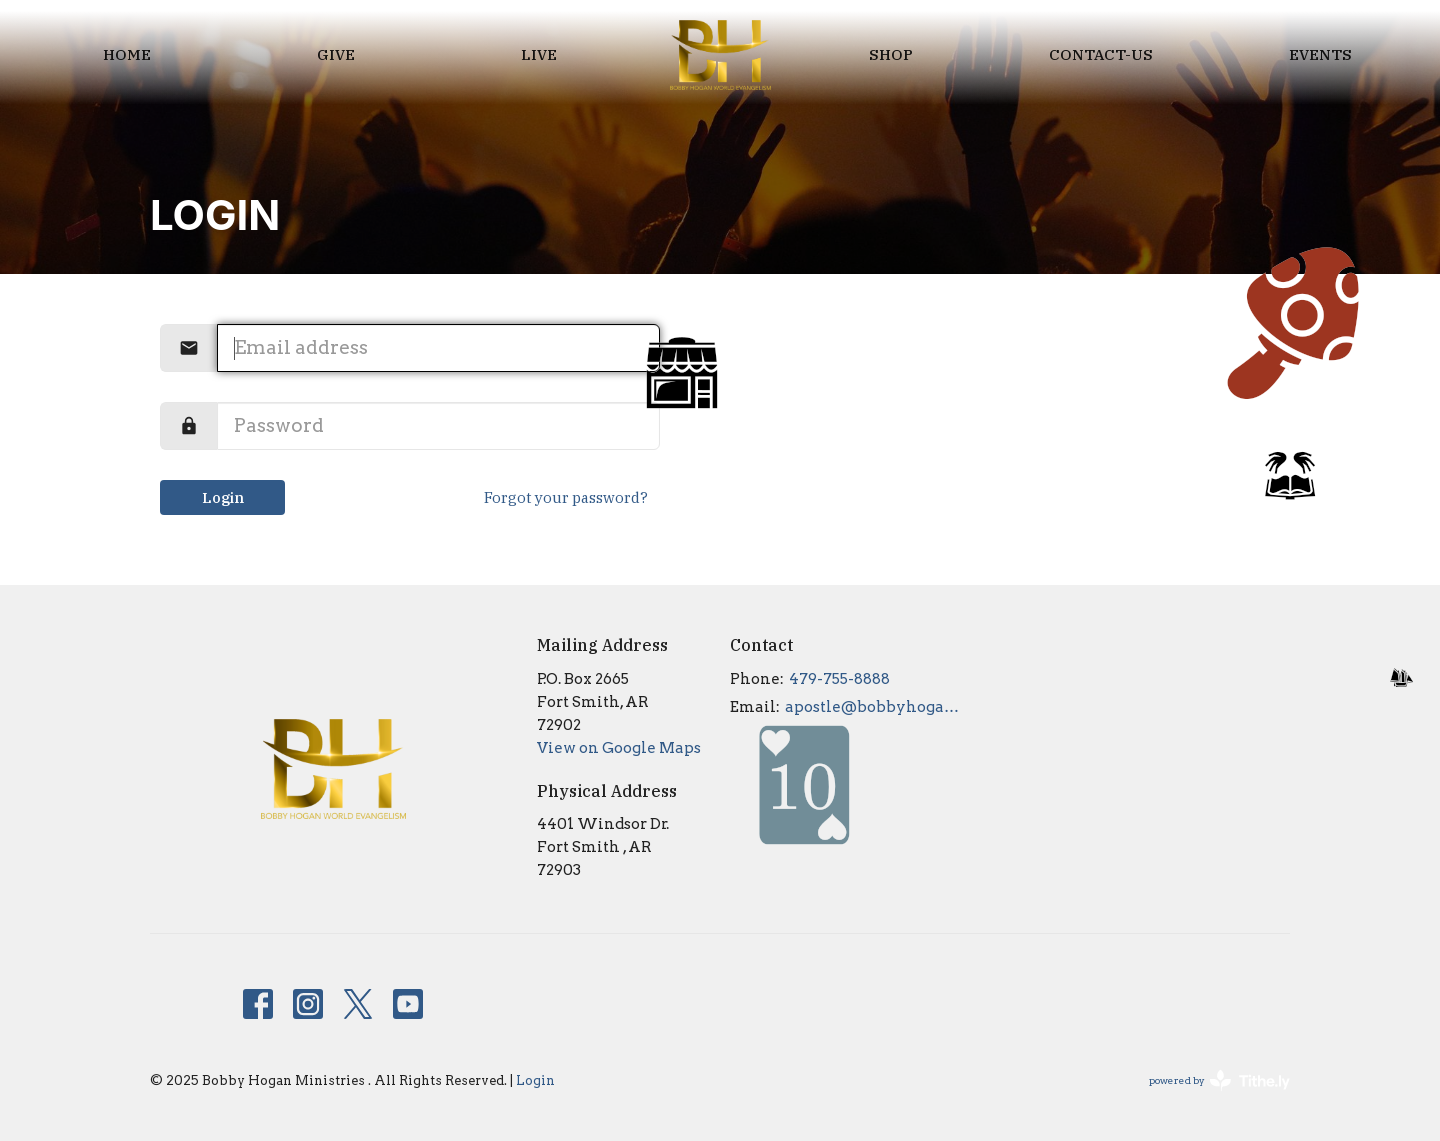  I want to click on open the in-game shop or store, so click(682, 373).